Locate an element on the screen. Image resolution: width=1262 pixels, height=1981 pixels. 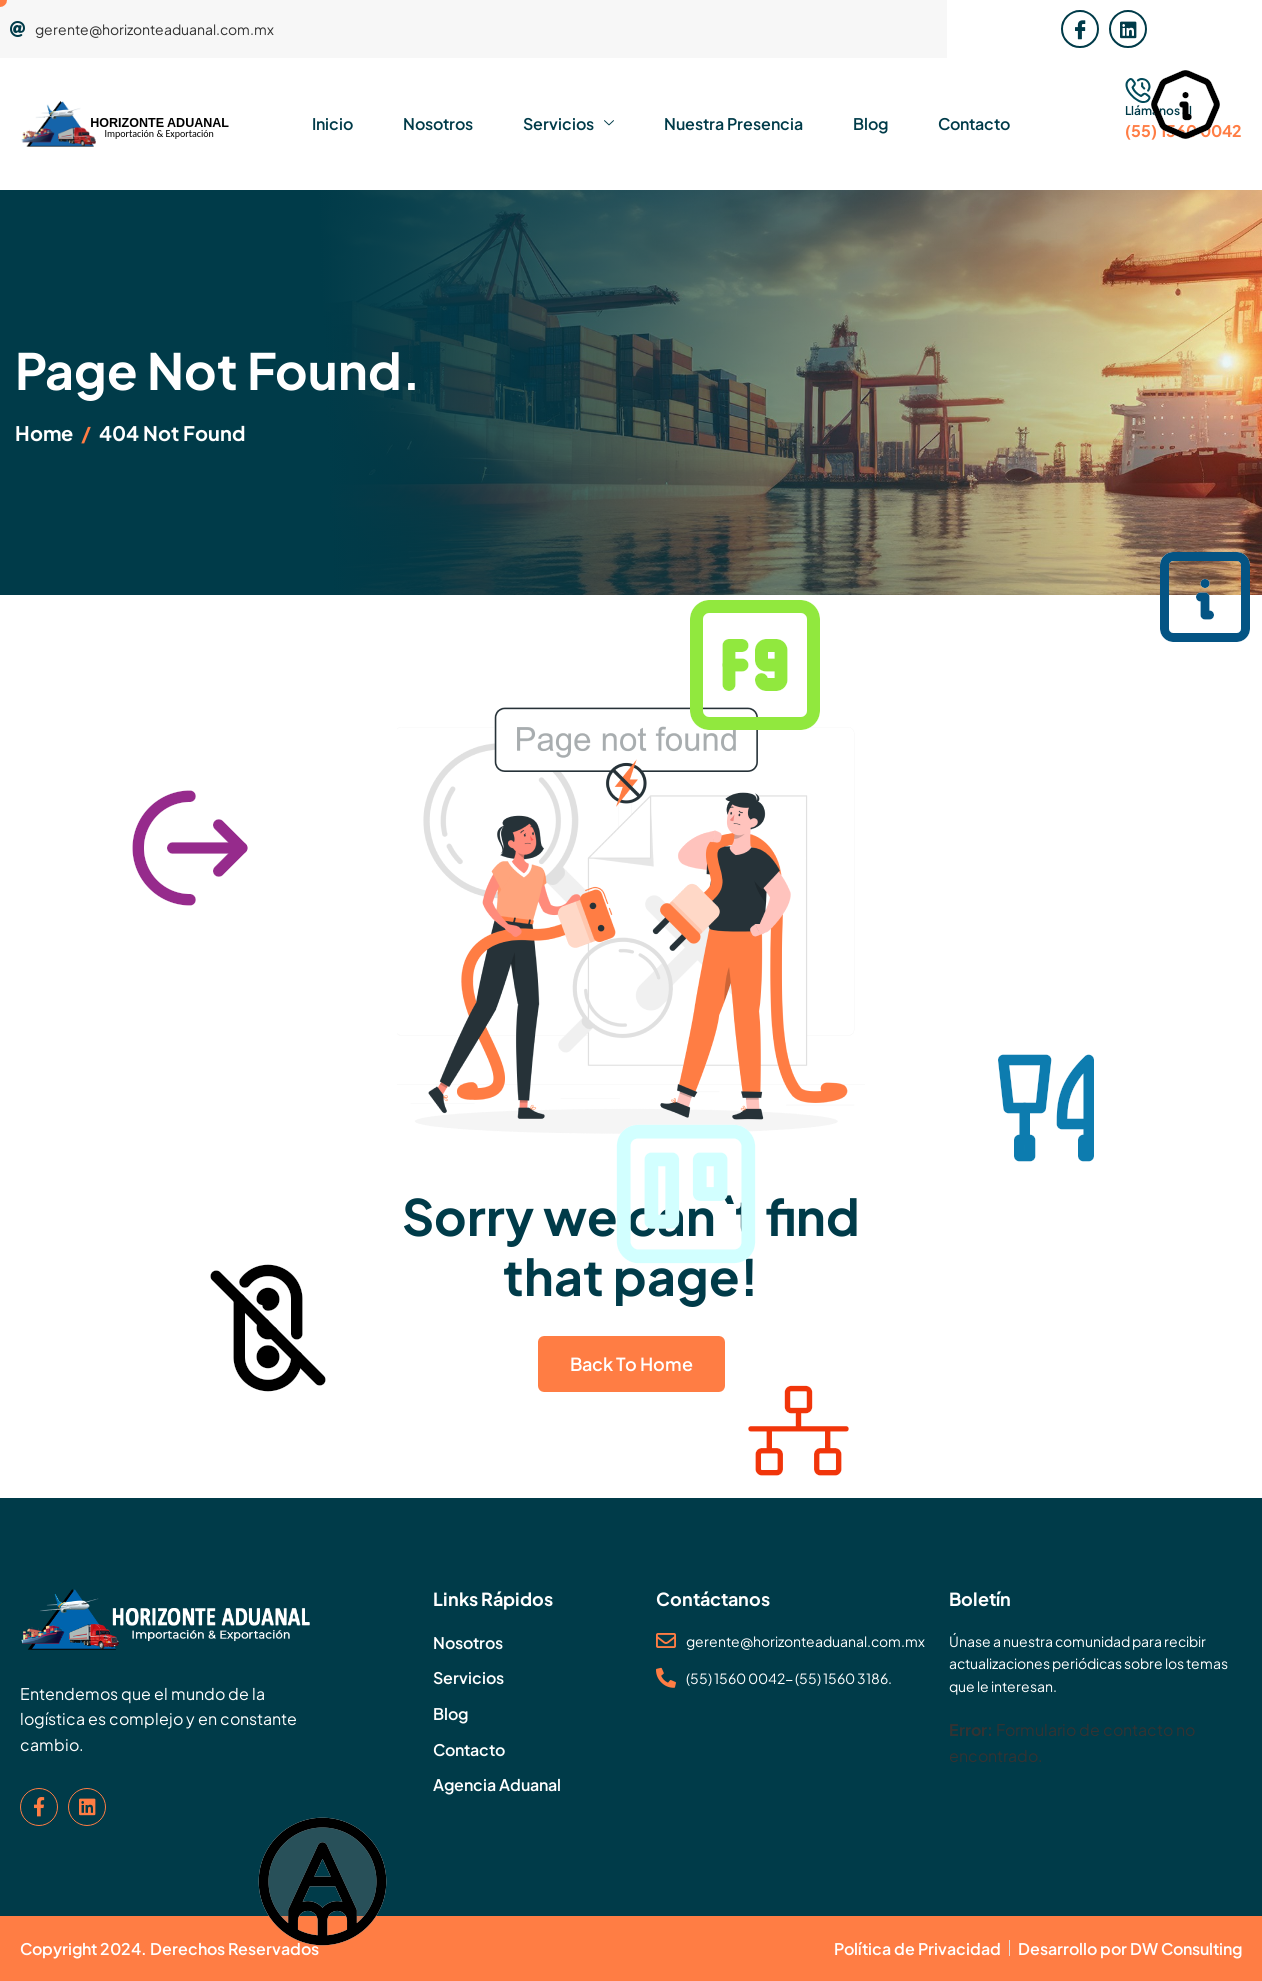
traffic light system disabled or offline is located at coordinates (268, 1328).